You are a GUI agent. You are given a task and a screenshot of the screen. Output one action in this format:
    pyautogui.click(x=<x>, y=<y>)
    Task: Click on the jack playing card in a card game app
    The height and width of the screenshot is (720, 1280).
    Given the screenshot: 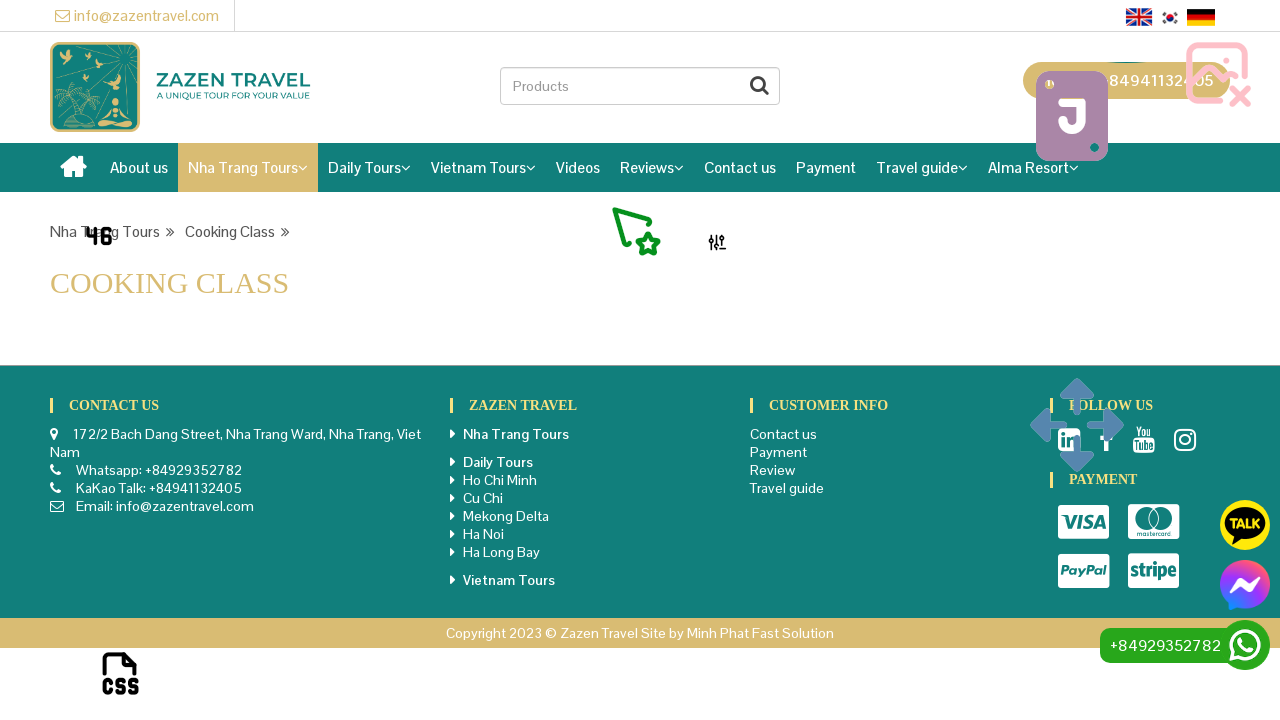 What is the action you would take?
    pyautogui.click(x=1072, y=116)
    